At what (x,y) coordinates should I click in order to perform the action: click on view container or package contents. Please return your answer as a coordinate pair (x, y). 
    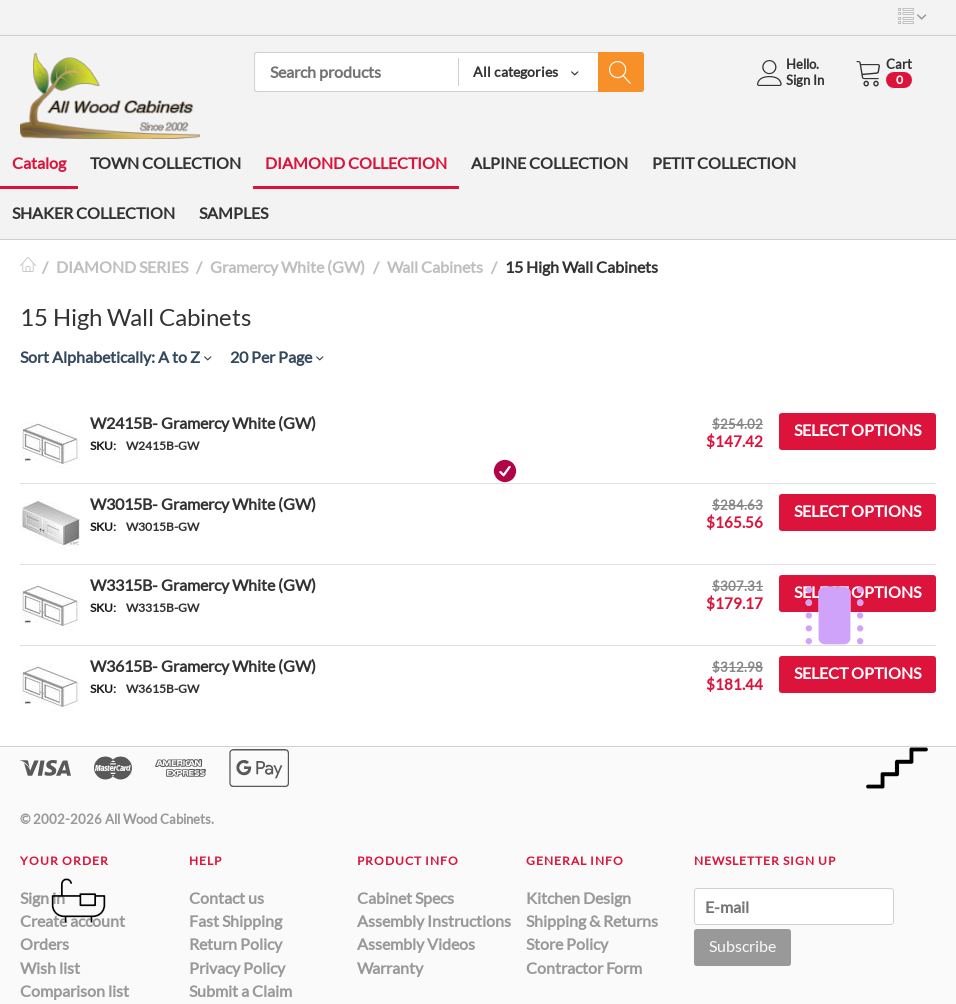
    Looking at the image, I should click on (834, 615).